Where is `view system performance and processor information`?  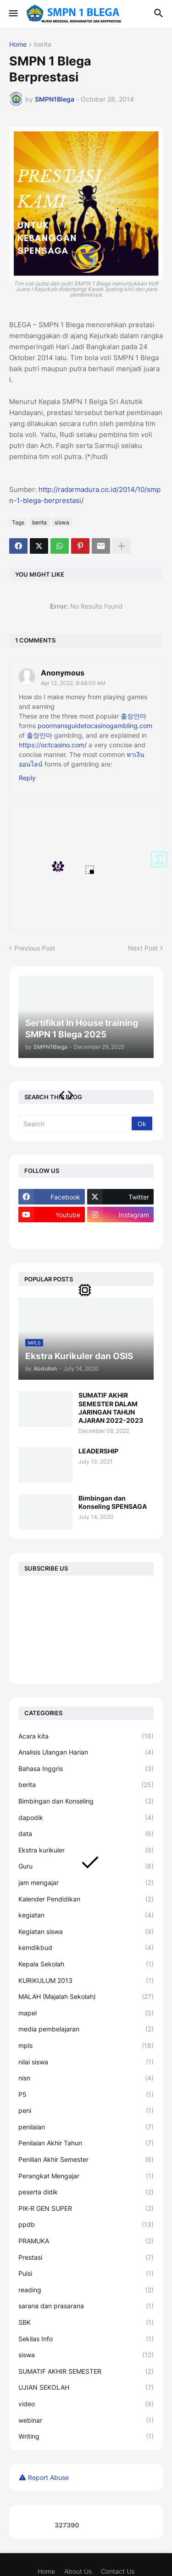
view system performance and processor information is located at coordinates (85, 1290).